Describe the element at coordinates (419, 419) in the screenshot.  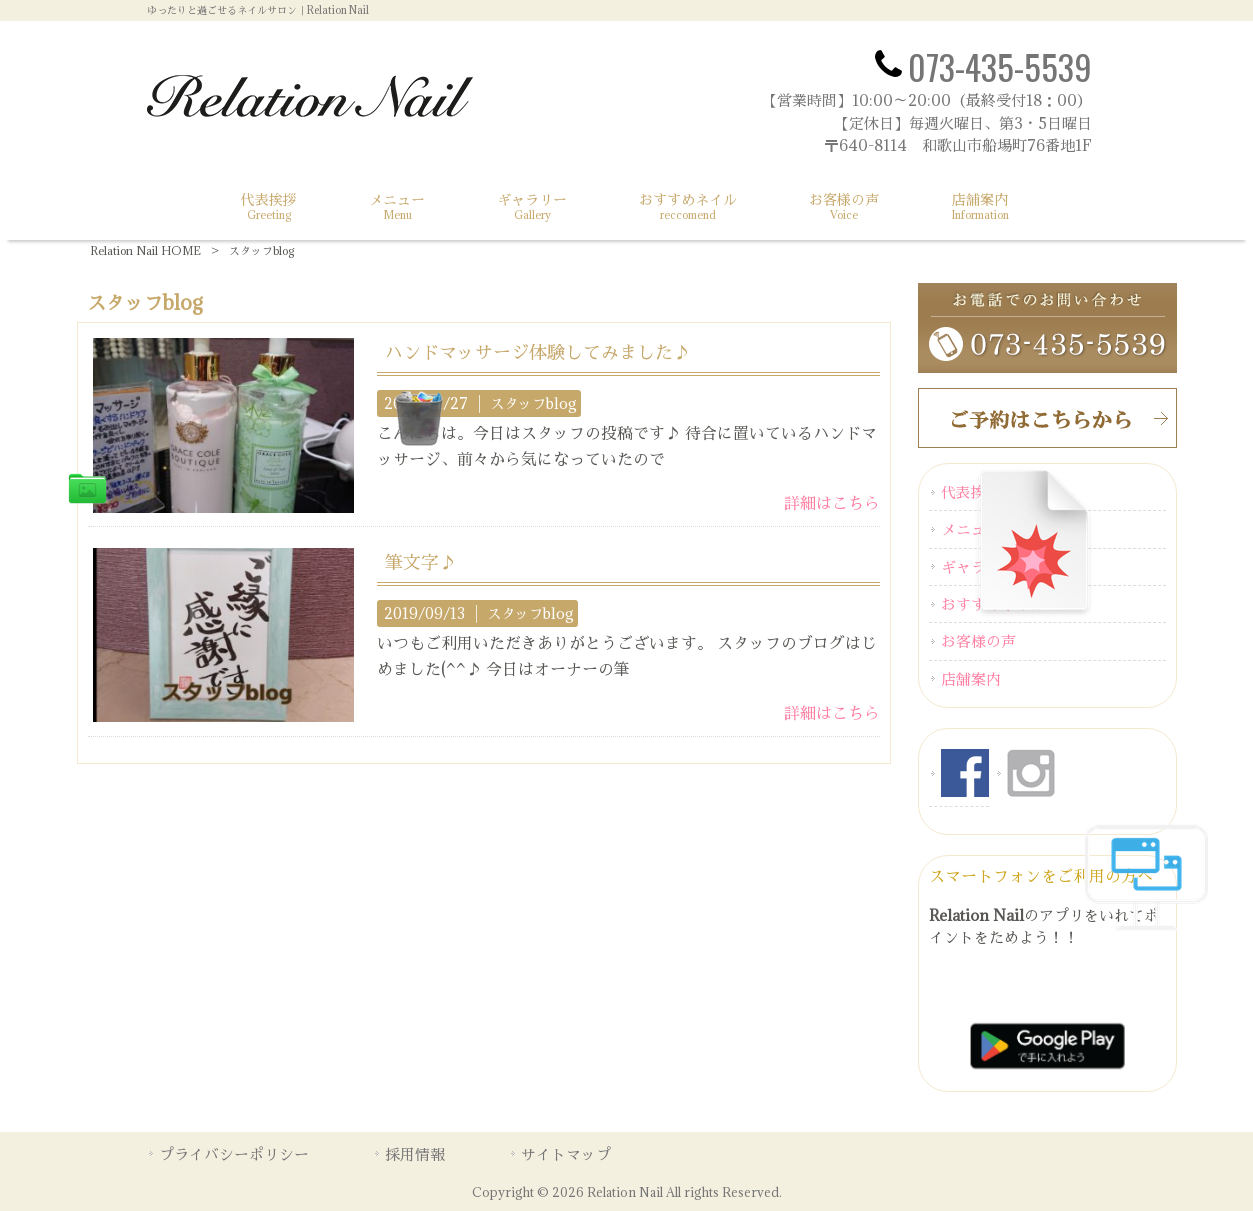
I see `trash bin with items ready to be emptied` at that location.